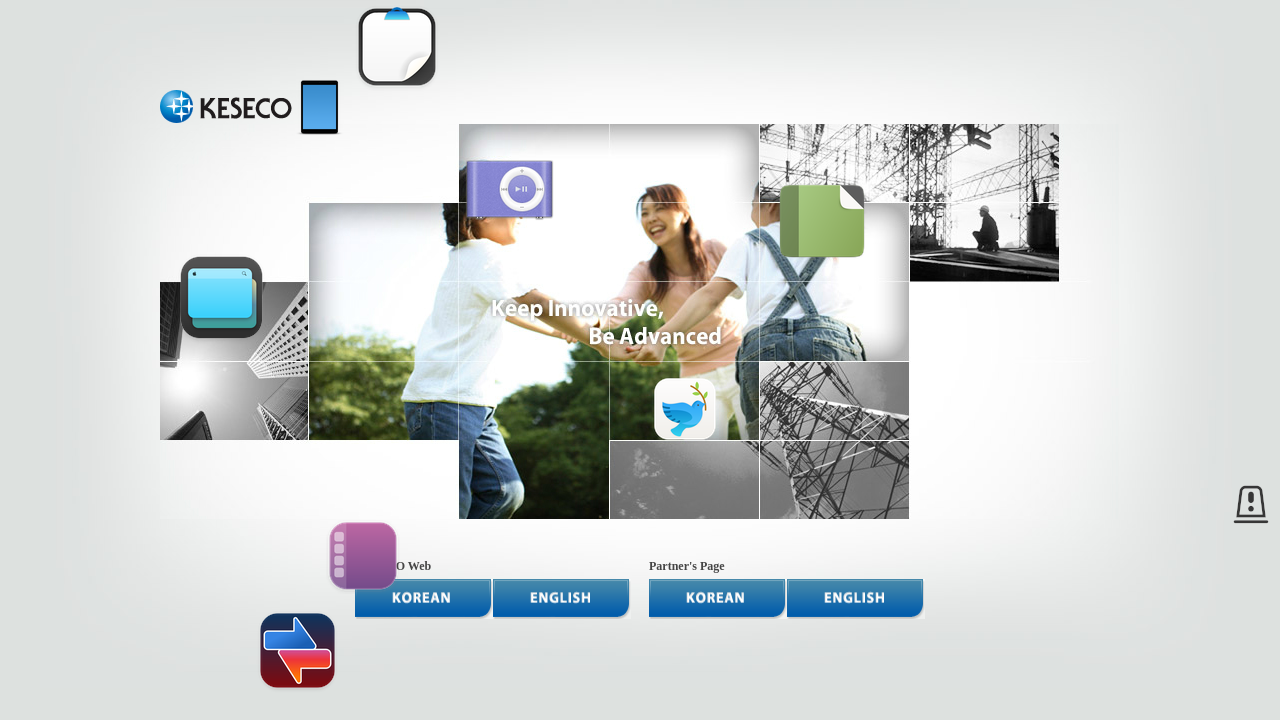 The image size is (1280, 720). I want to click on indicates a system error or crash report, so click(1251, 503).